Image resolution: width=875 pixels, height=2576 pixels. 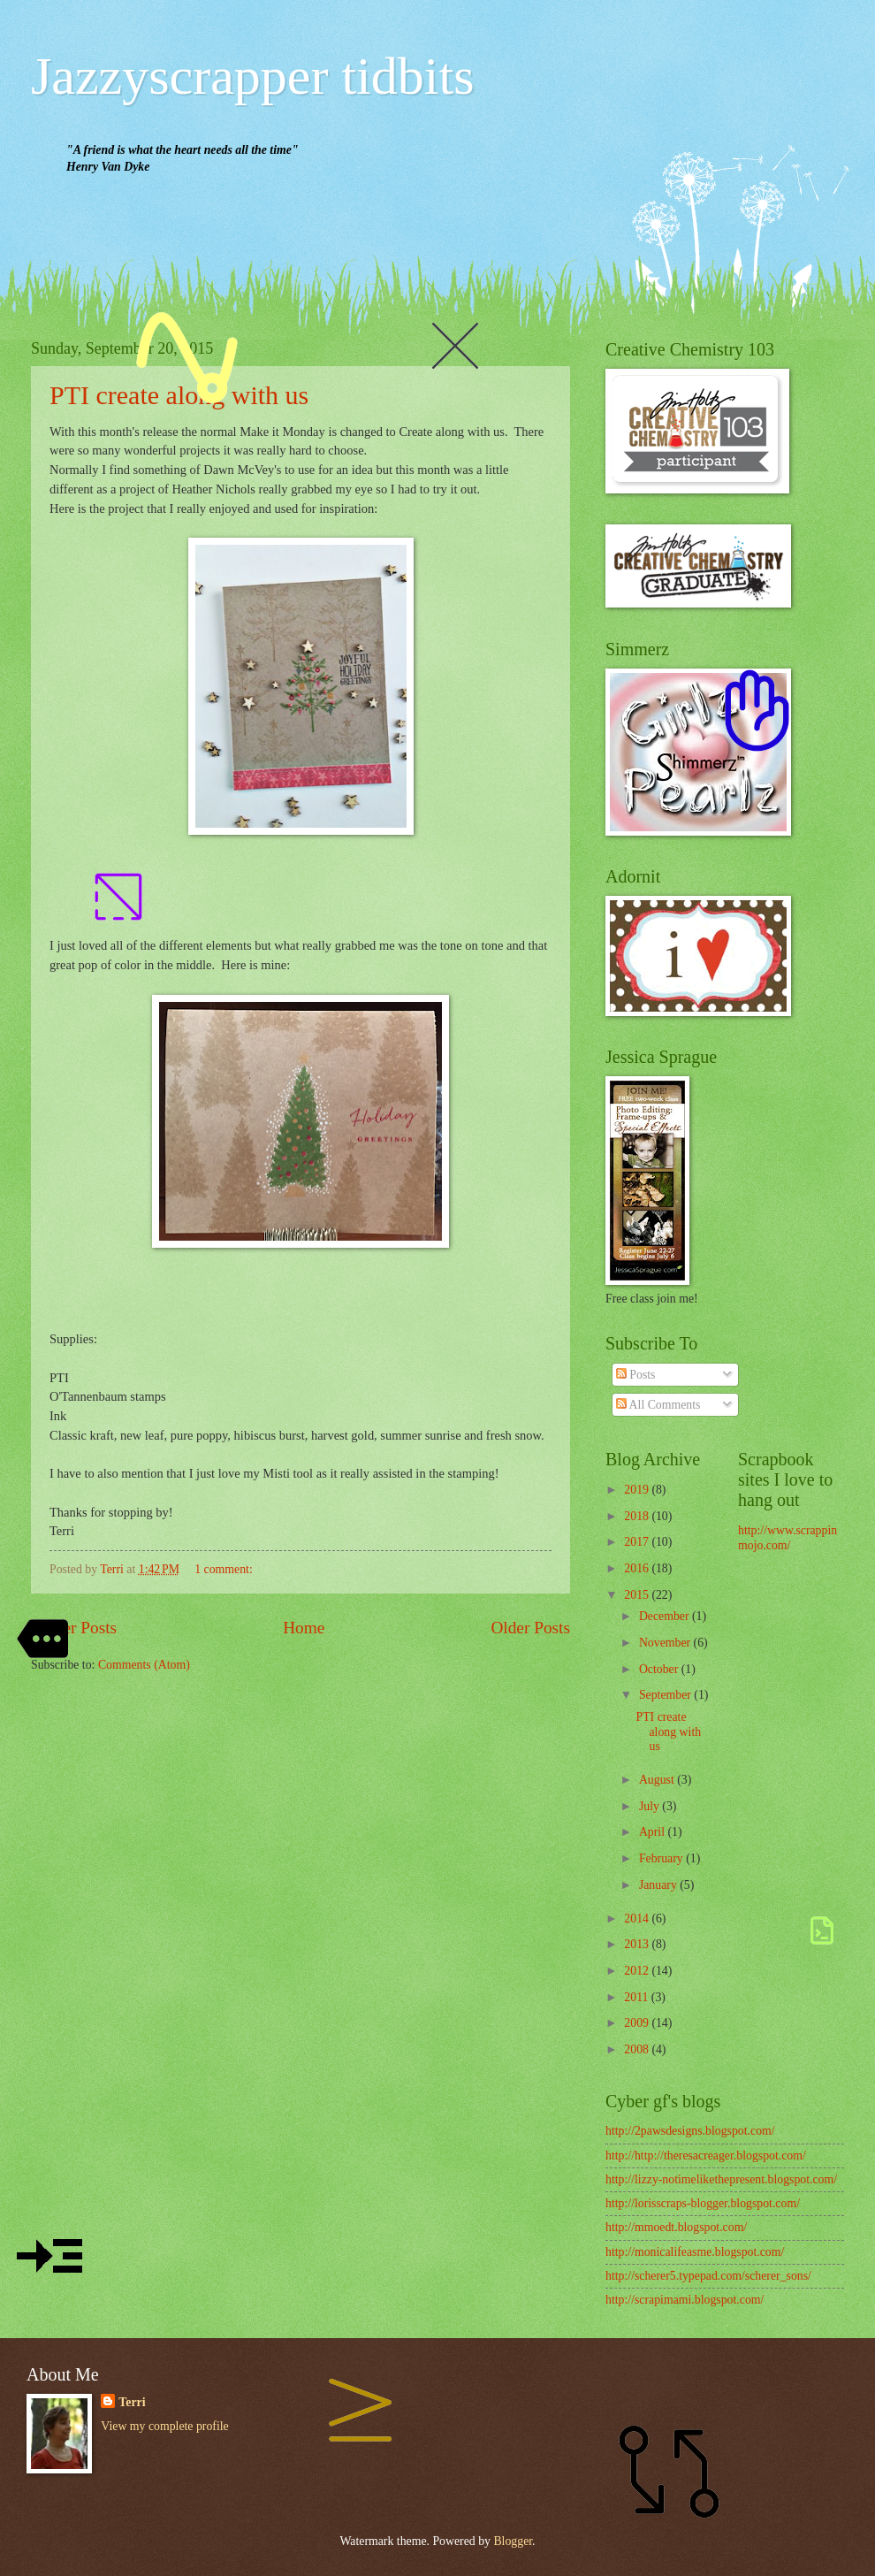 What do you see at coordinates (669, 2472) in the screenshot?
I see `view code differences between versions` at bounding box center [669, 2472].